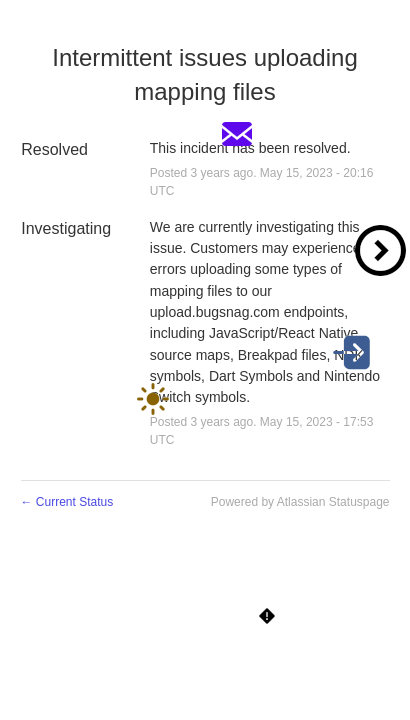  I want to click on log in to your account, so click(351, 352).